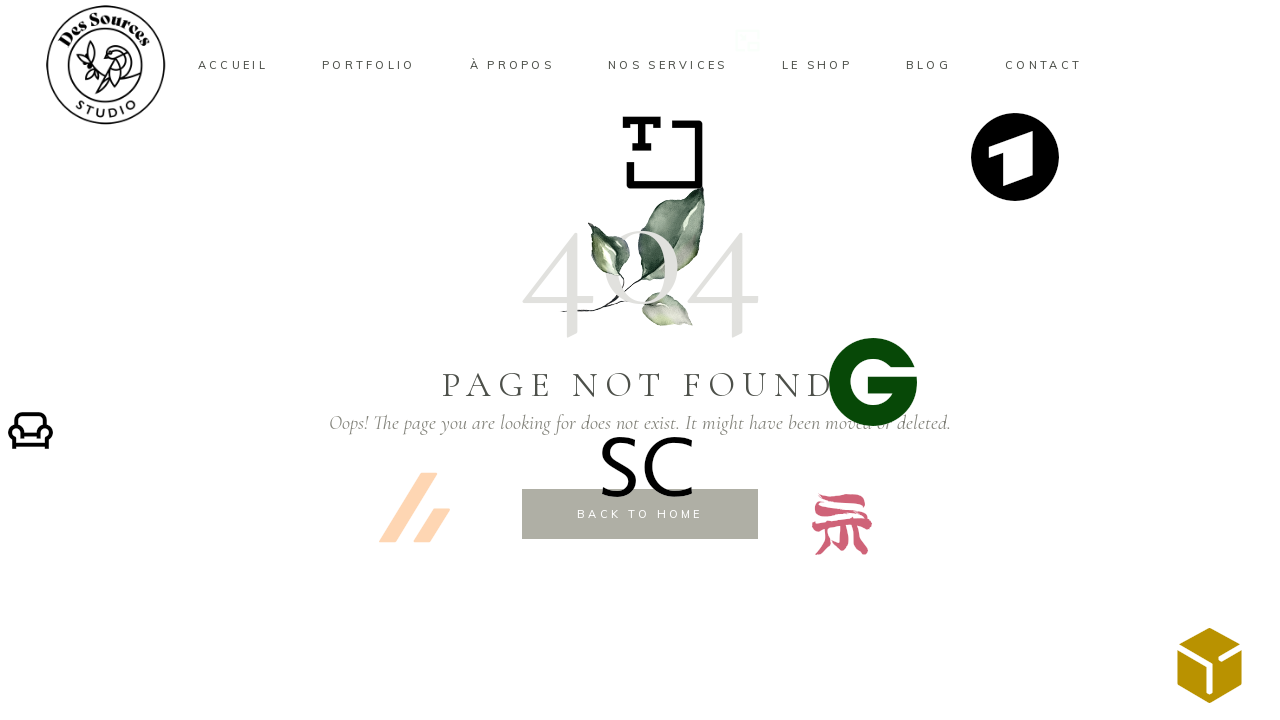 The height and width of the screenshot is (720, 1280). I want to click on link to Scopus academic database, so click(647, 467).